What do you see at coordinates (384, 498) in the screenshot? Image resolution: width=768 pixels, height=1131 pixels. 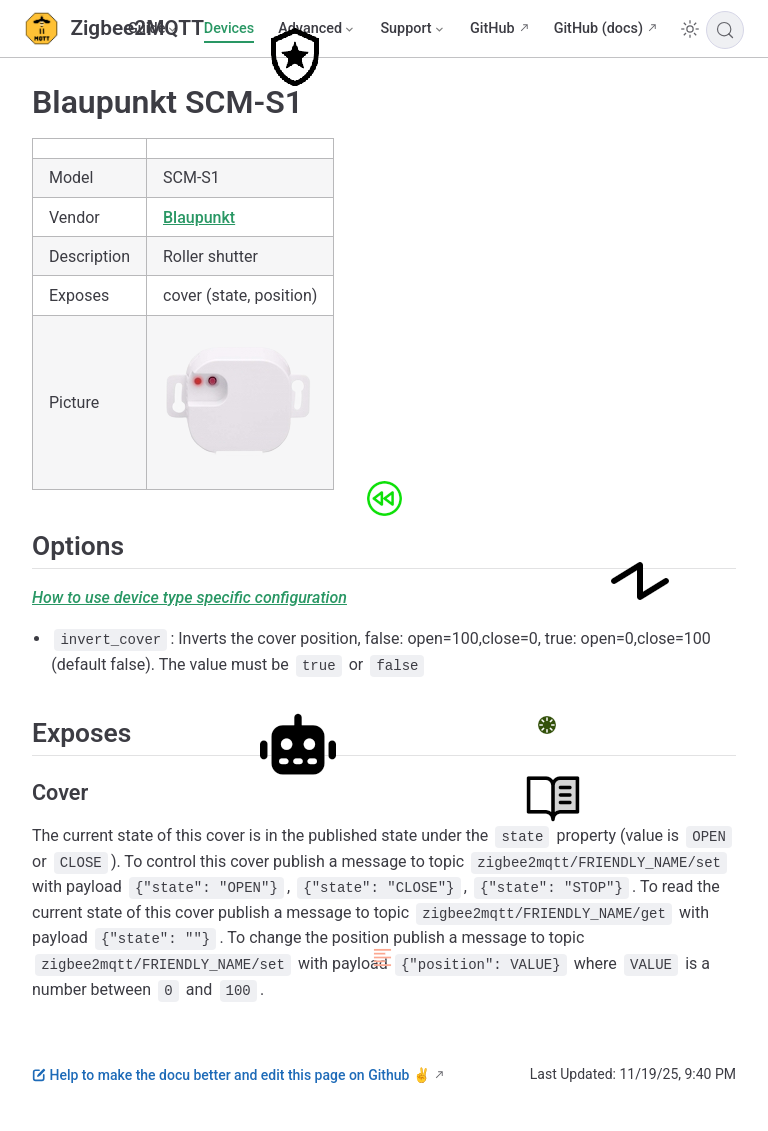 I see `rewind or skip backward in media playback` at bounding box center [384, 498].